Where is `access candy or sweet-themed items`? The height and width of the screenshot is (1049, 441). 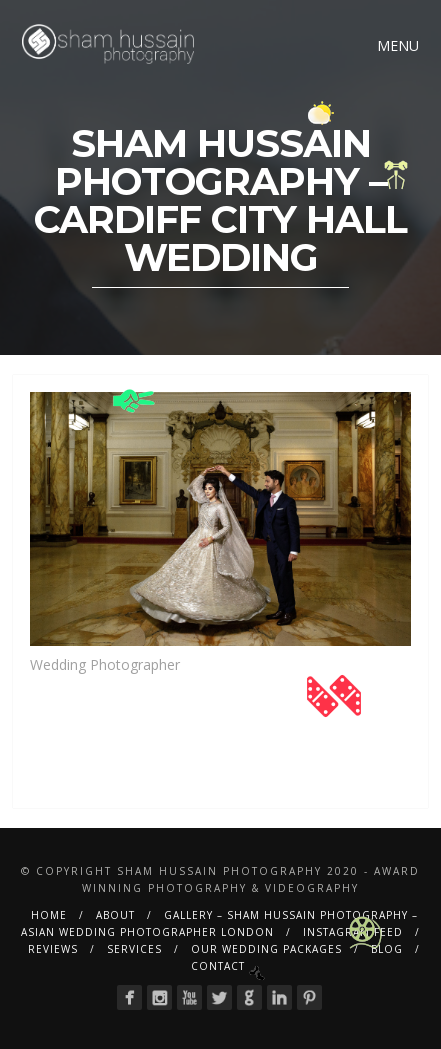 access candy or sweet-themed items is located at coordinates (257, 973).